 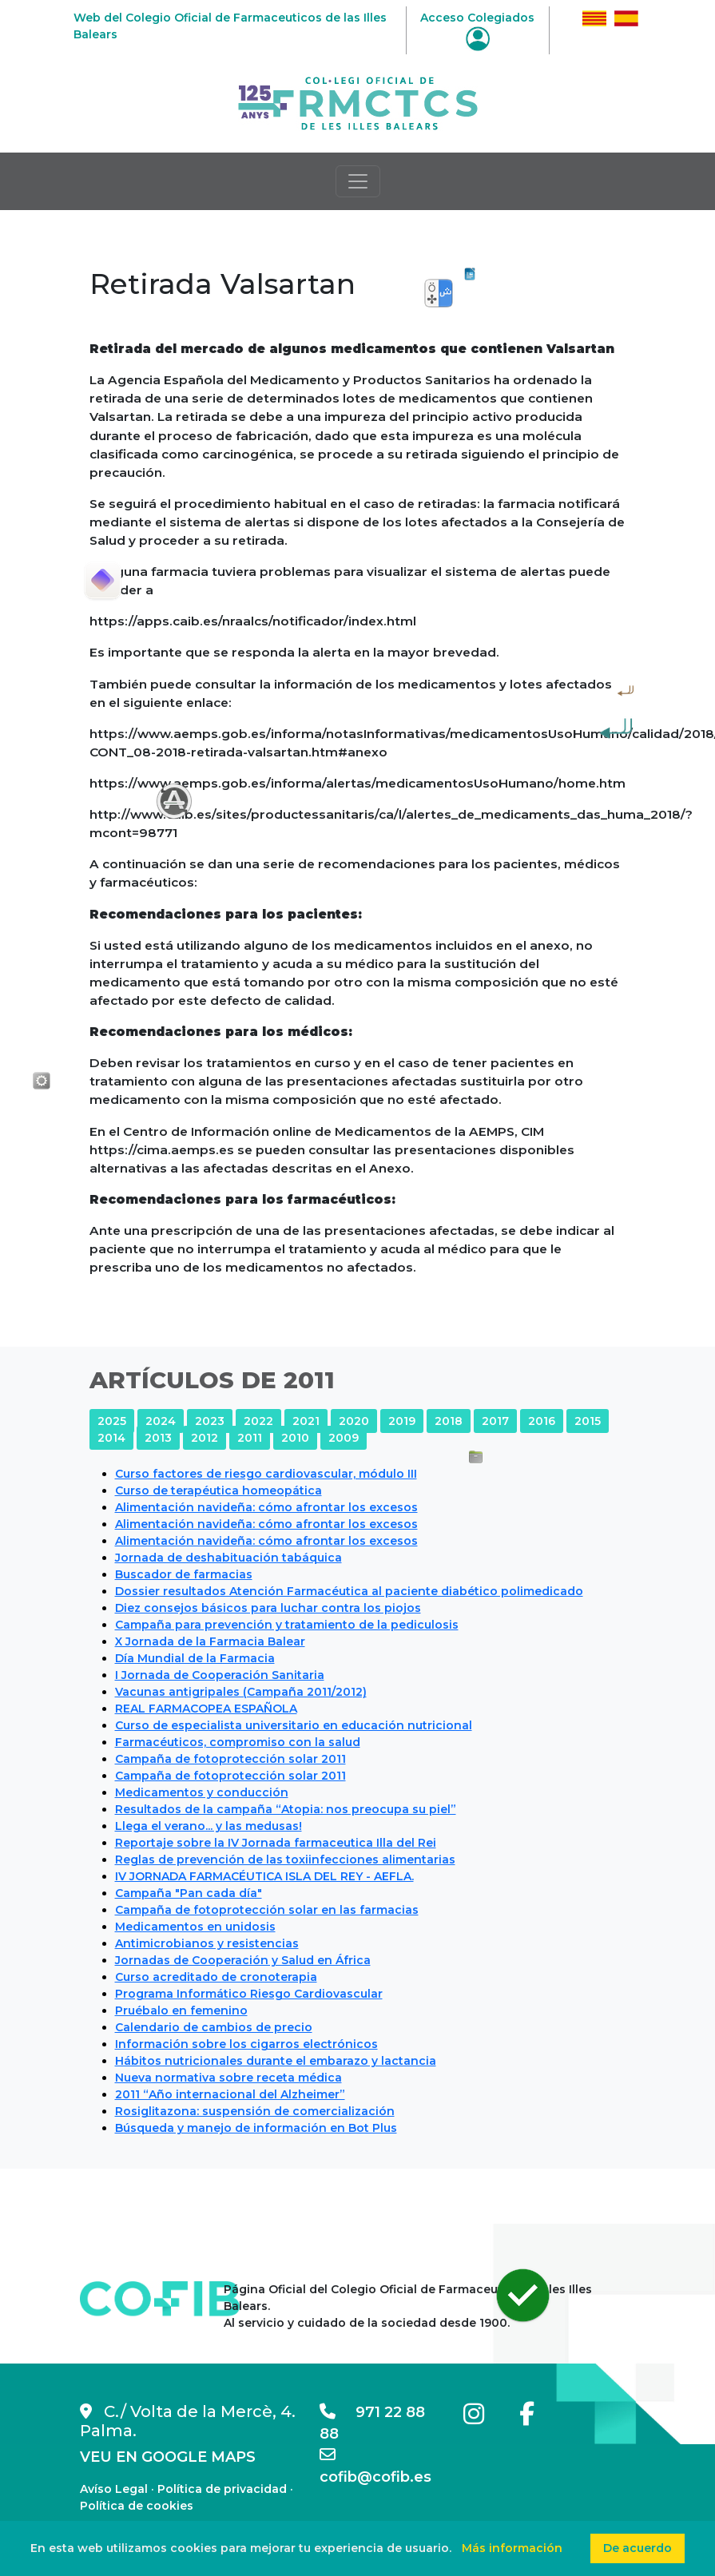 I want to click on open file manager application, so click(x=475, y=1456).